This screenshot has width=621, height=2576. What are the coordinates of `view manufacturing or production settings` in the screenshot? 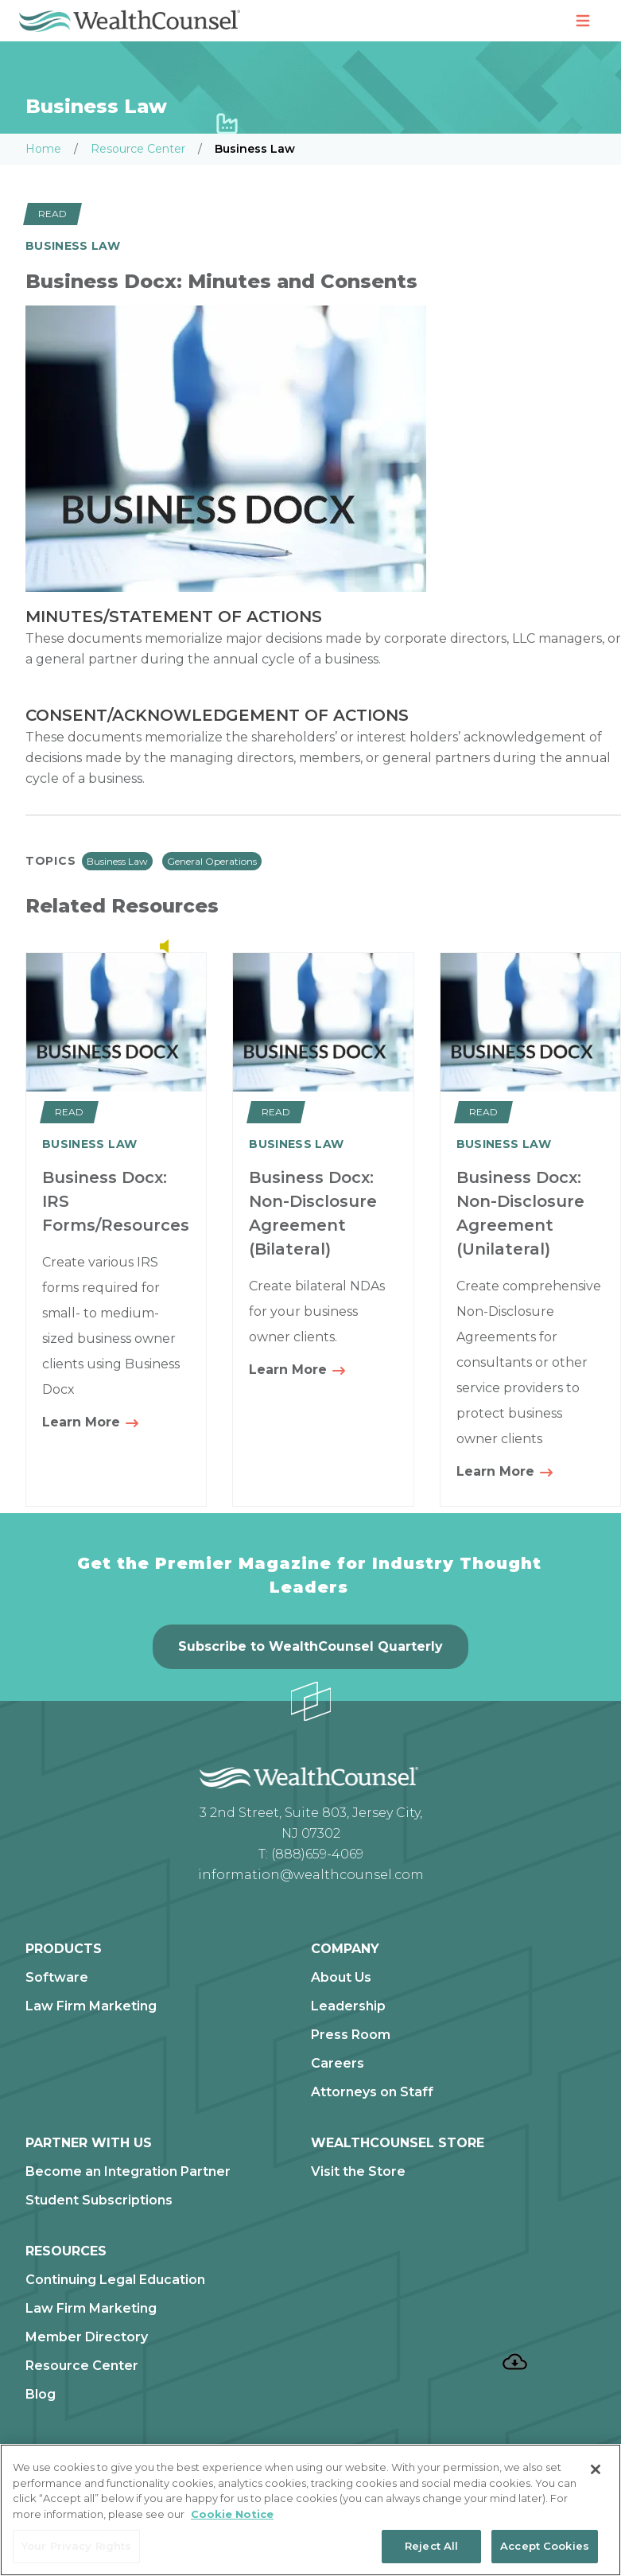 It's located at (227, 123).